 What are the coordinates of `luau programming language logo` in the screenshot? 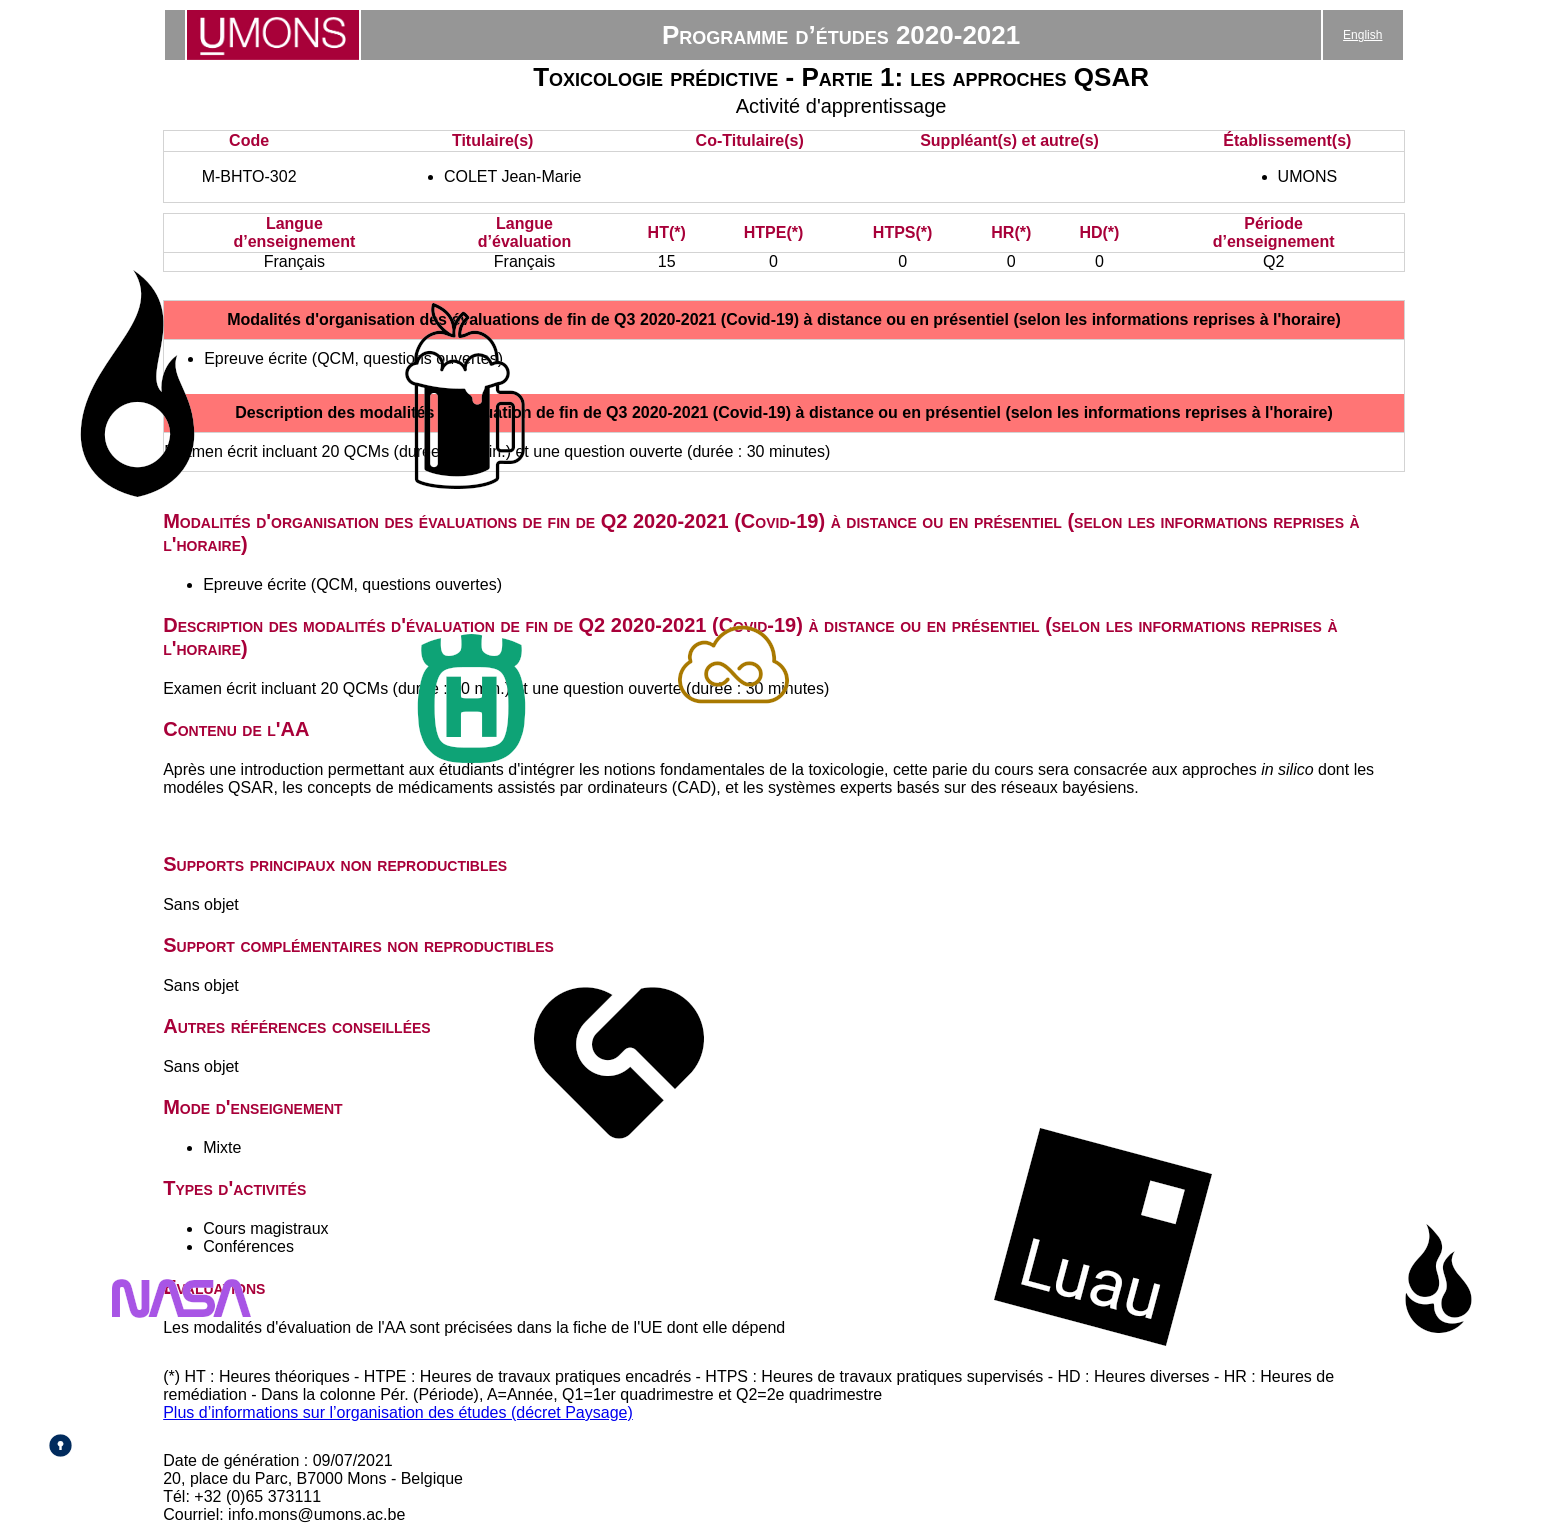 It's located at (1103, 1237).